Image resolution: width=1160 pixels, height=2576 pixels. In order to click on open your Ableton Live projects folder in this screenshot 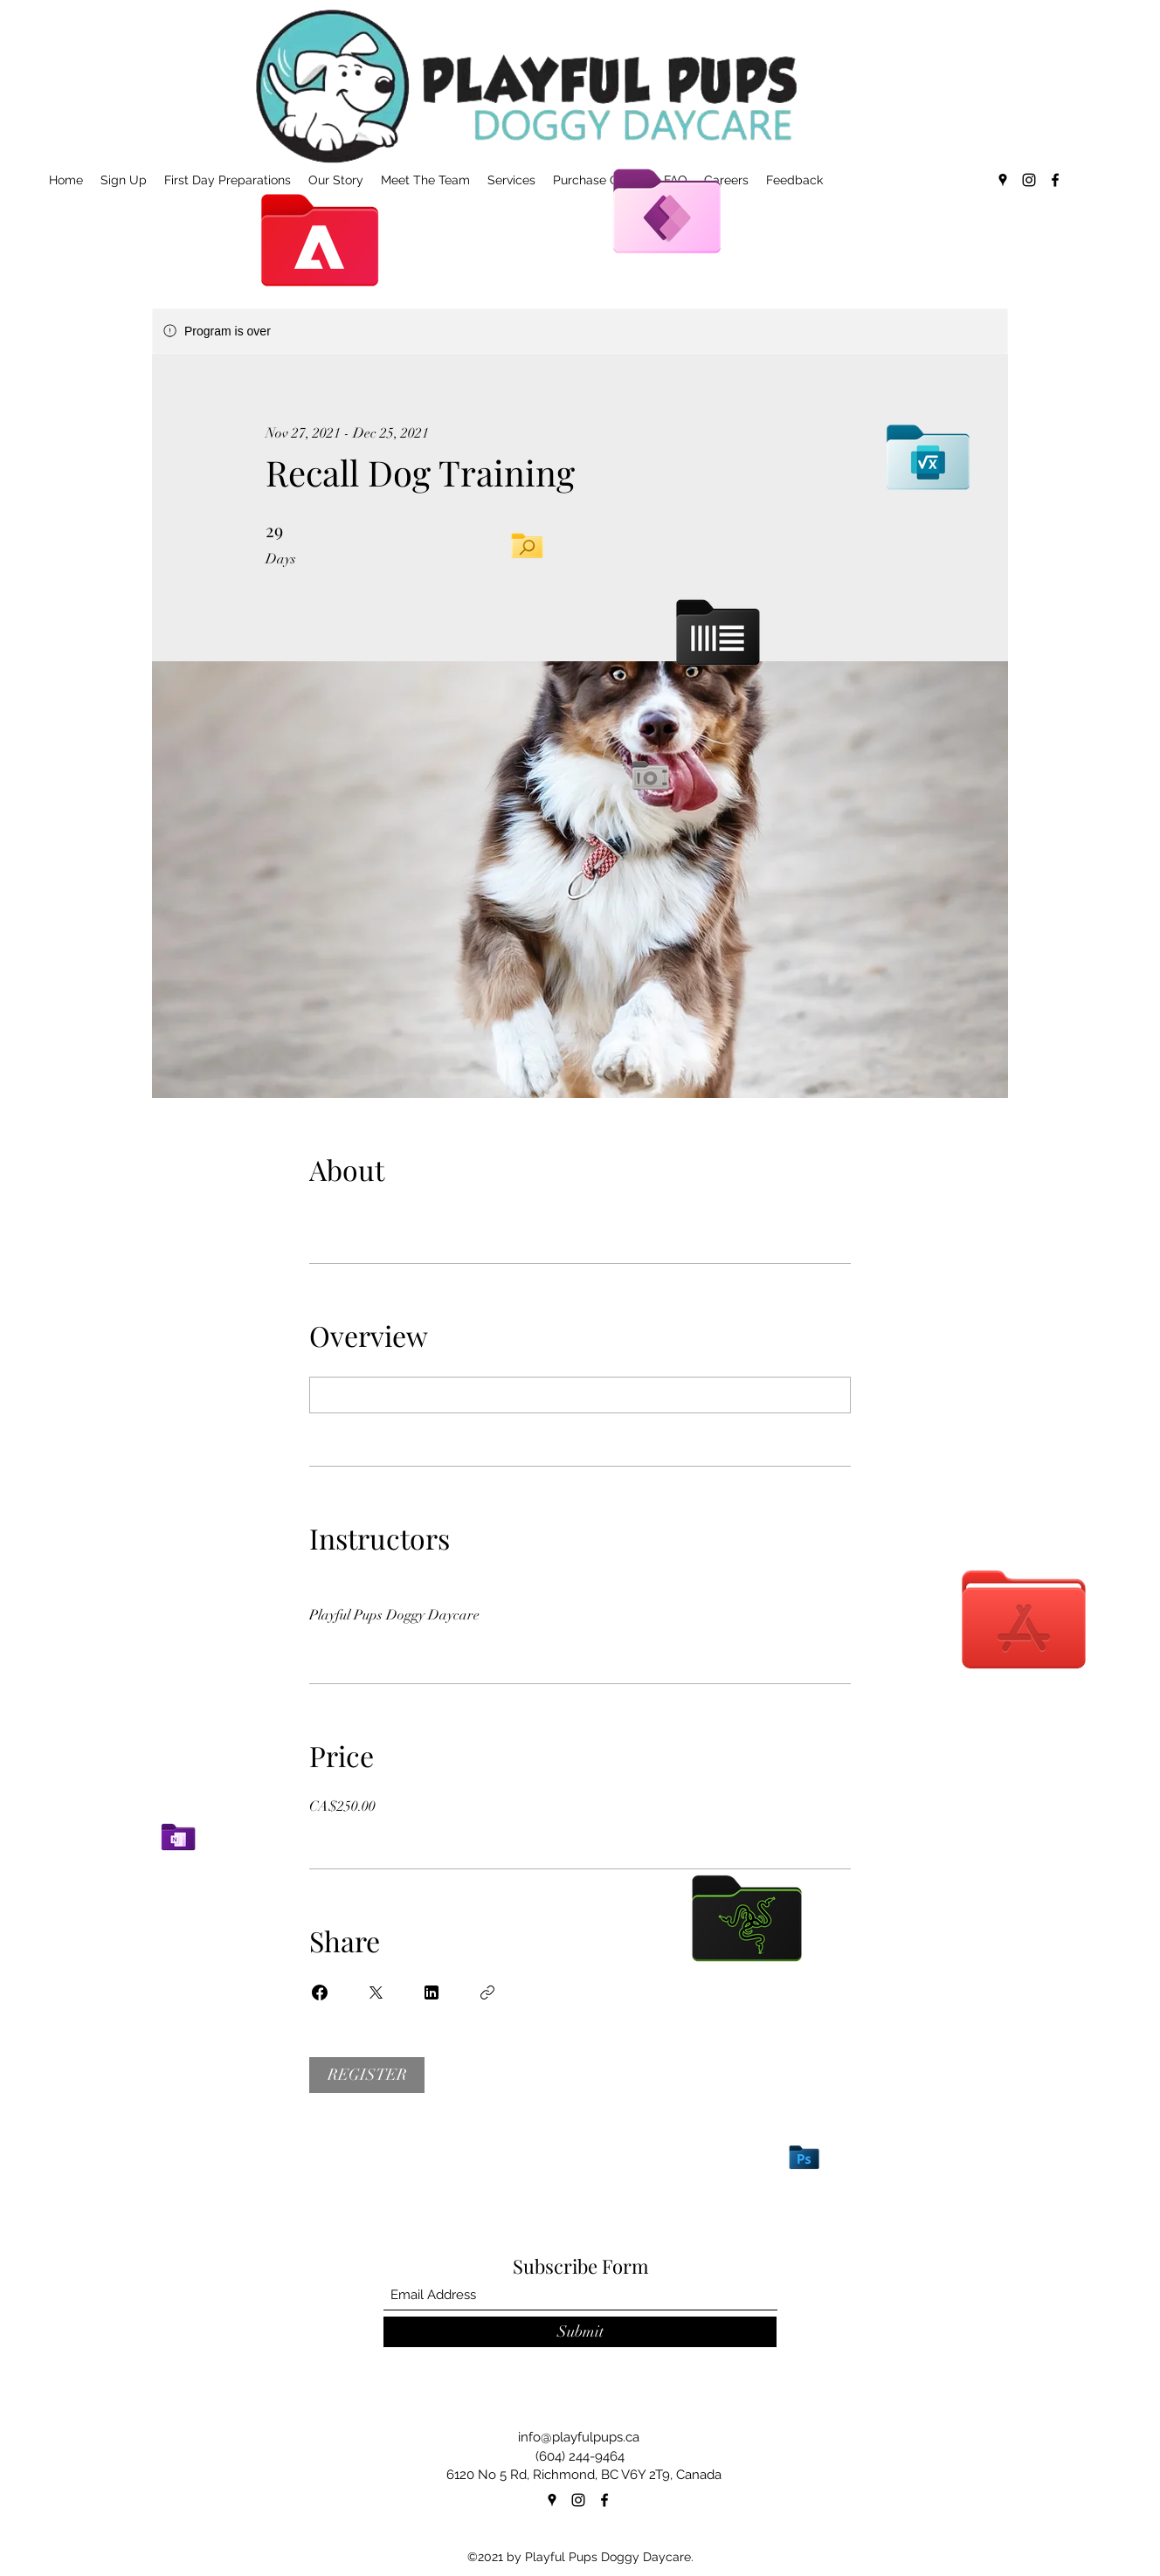, I will do `click(717, 634)`.